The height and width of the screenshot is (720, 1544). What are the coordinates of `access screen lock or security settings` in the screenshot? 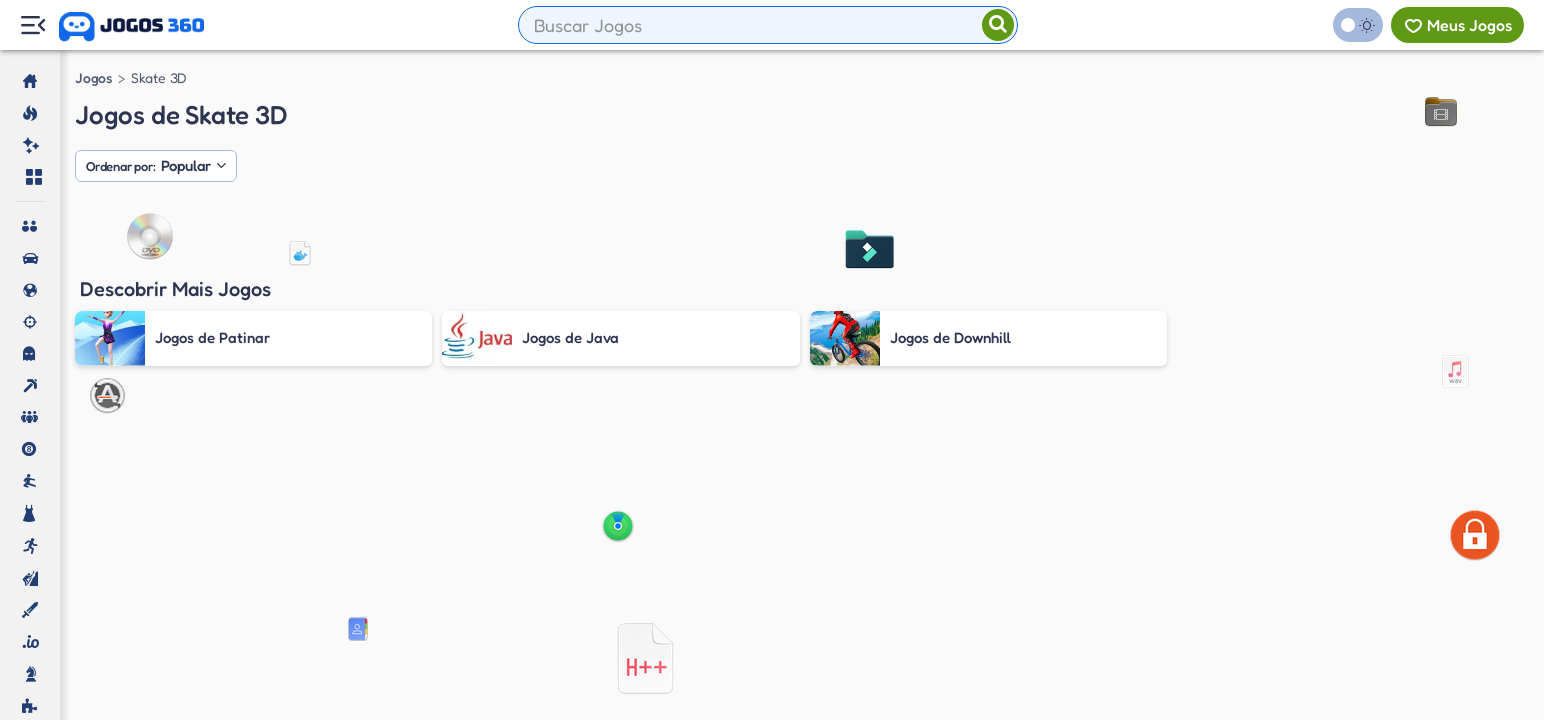 It's located at (1475, 535).